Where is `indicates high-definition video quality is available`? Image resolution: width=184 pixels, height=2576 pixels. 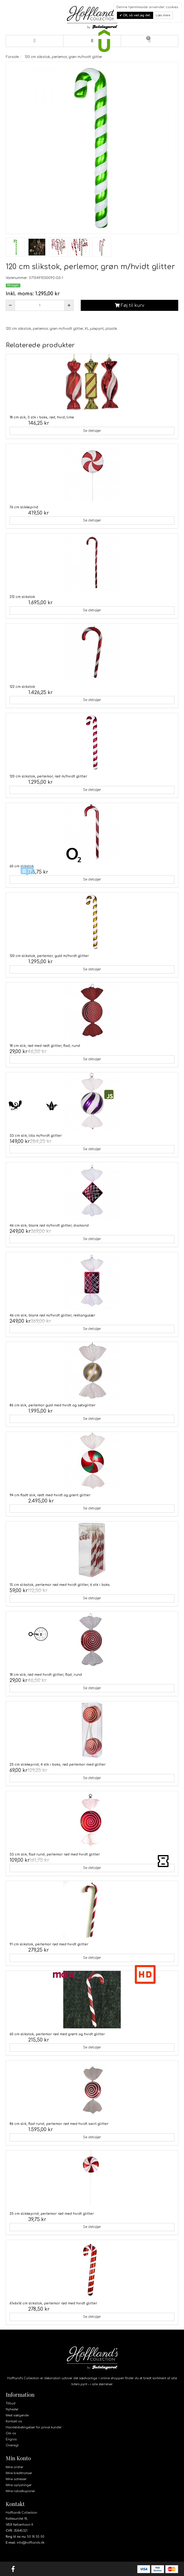 indicates high-definition video quality is available is located at coordinates (145, 1974).